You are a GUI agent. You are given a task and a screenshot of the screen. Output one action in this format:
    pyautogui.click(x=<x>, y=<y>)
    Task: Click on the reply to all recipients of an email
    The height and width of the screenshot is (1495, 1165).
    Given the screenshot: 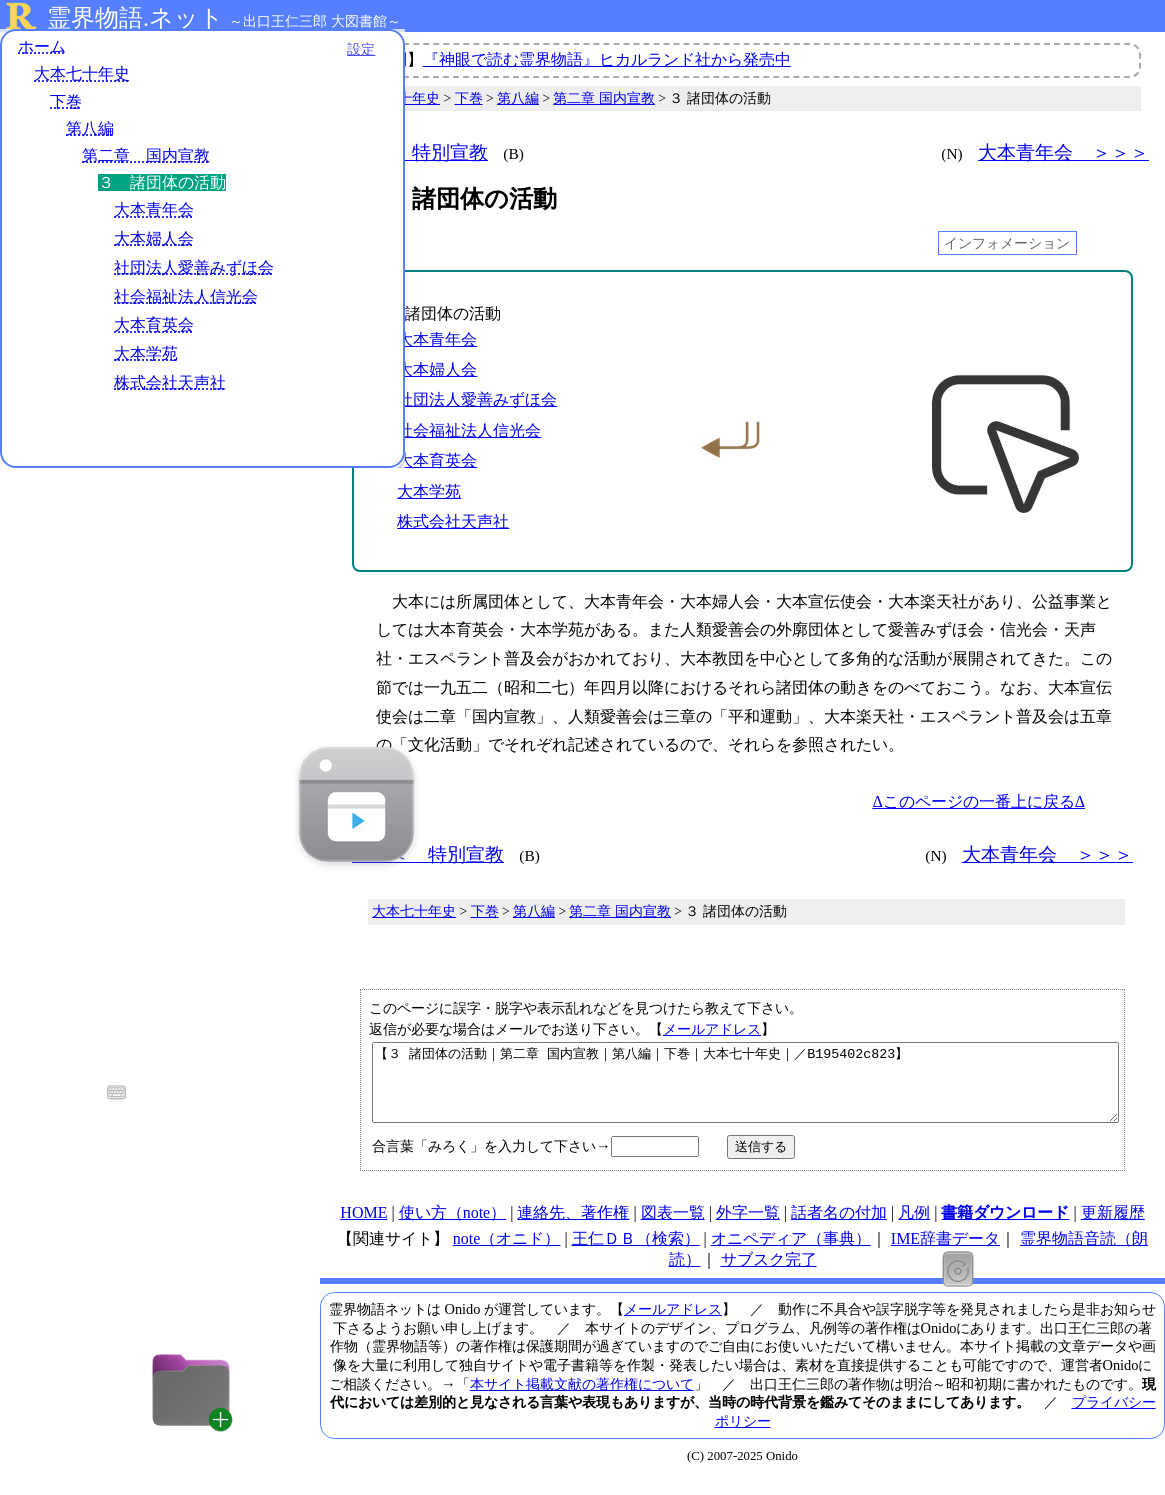 What is the action you would take?
    pyautogui.click(x=729, y=439)
    